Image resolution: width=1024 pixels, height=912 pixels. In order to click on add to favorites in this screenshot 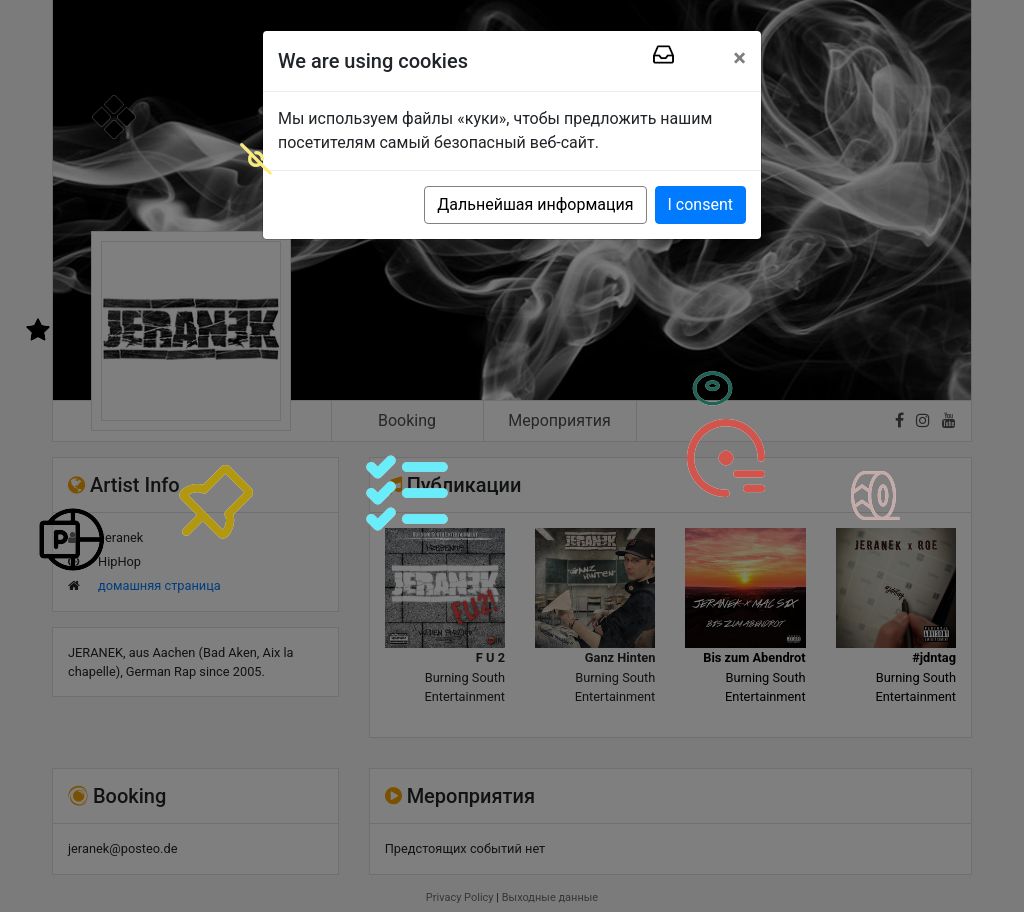, I will do `click(38, 330)`.